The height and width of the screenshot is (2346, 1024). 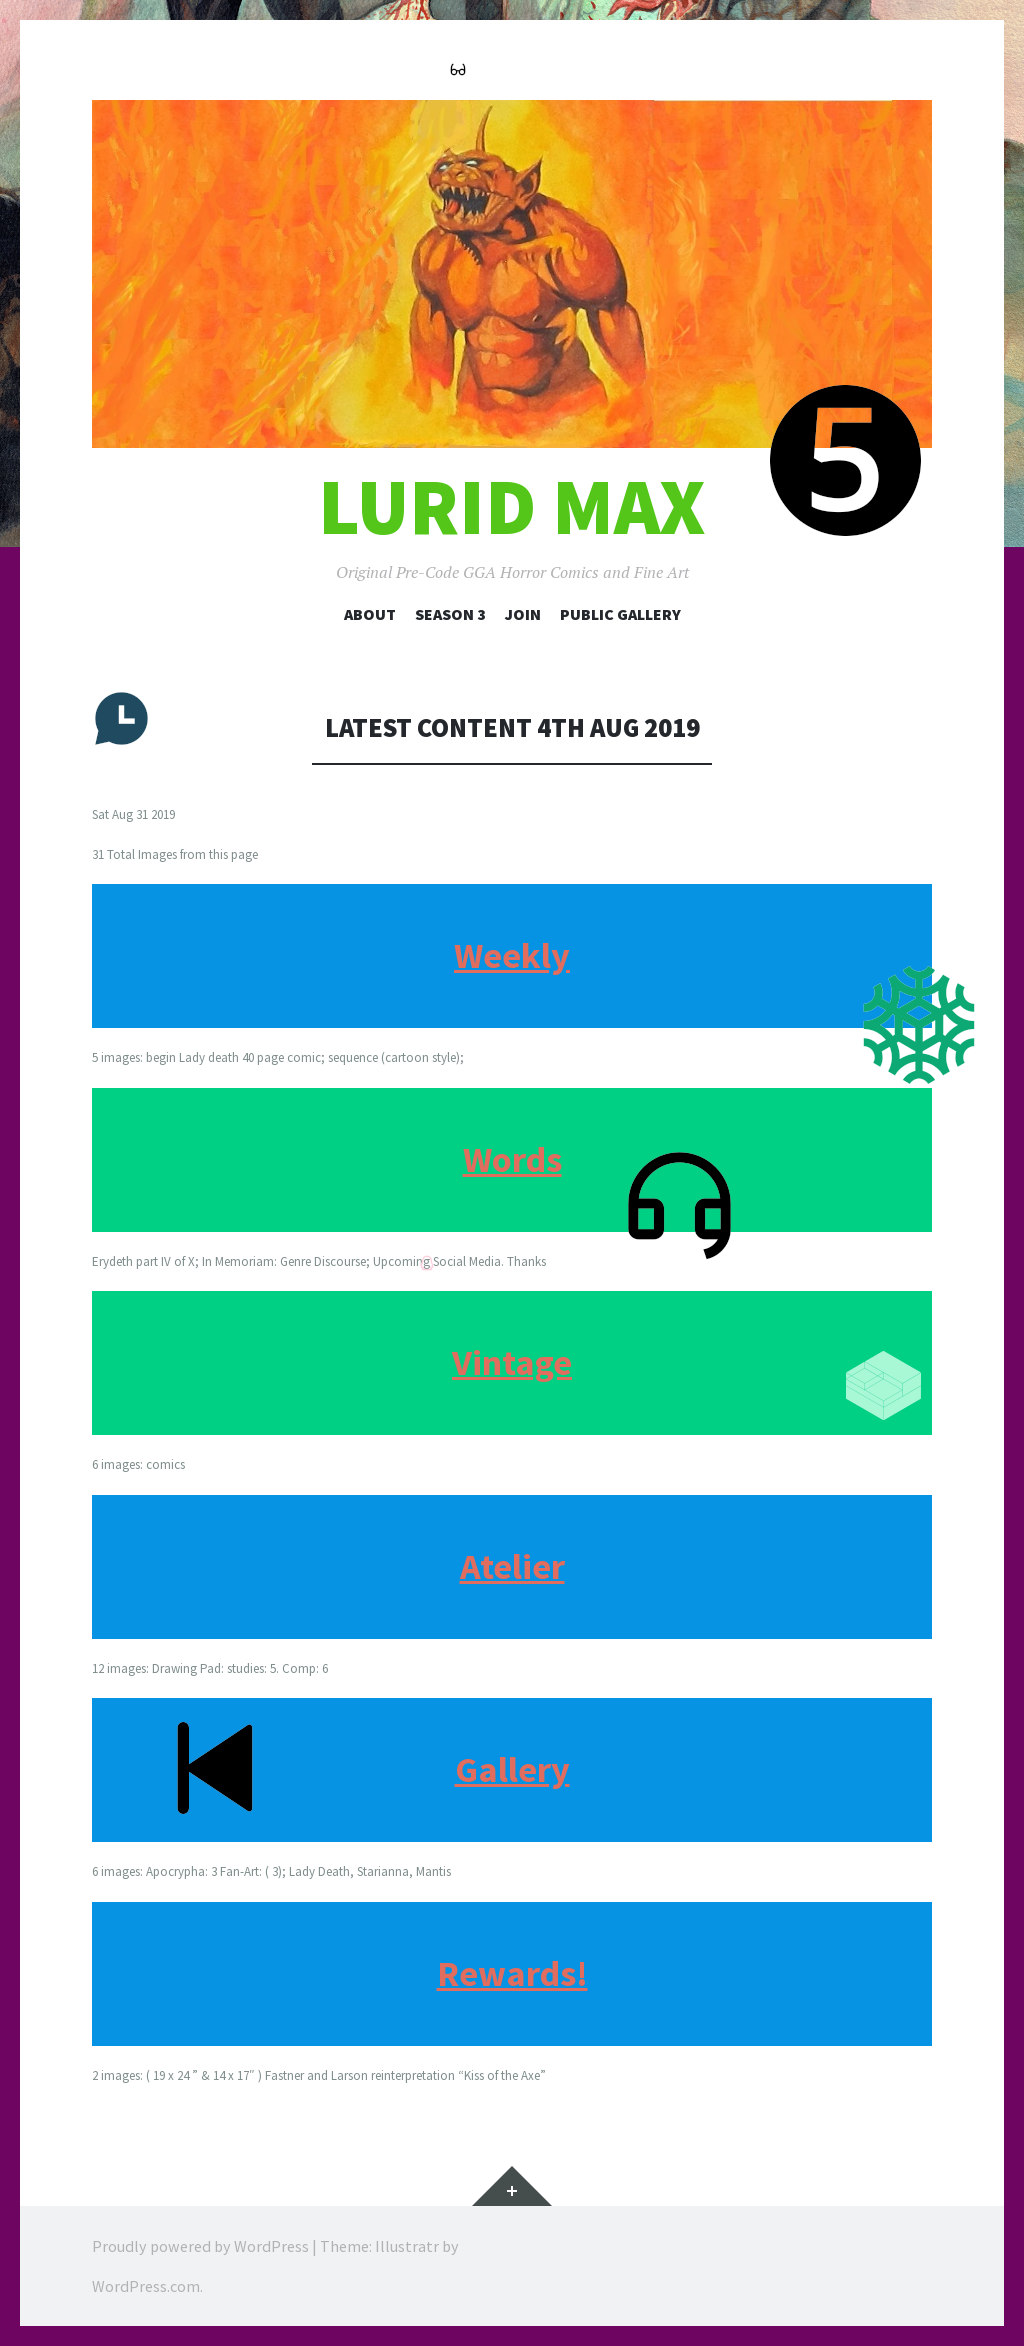 What do you see at coordinates (845, 460) in the screenshot?
I see `JUnit 5 testing framework logo` at bounding box center [845, 460].